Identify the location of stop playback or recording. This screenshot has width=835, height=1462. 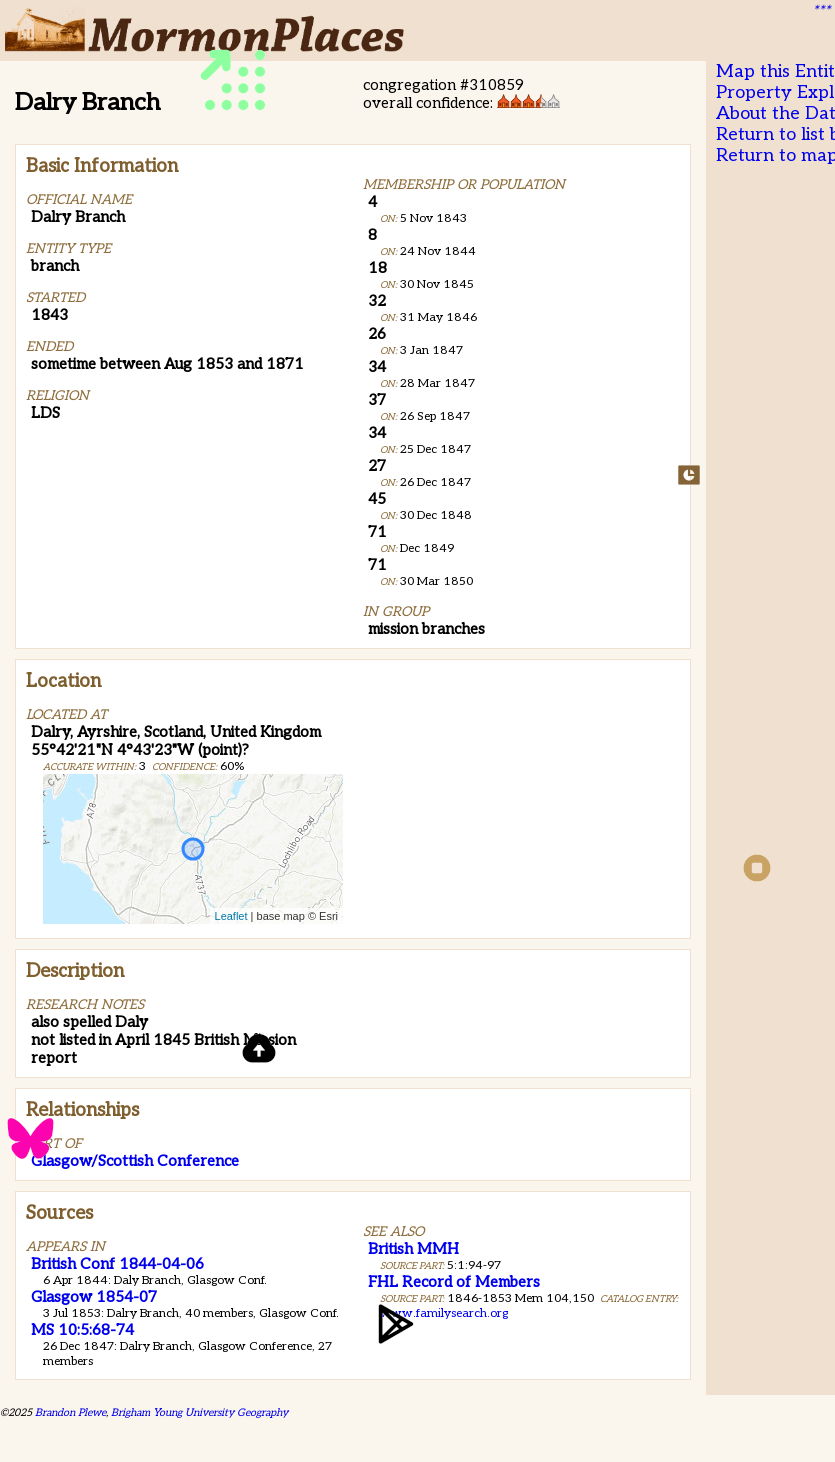
(757, 868).